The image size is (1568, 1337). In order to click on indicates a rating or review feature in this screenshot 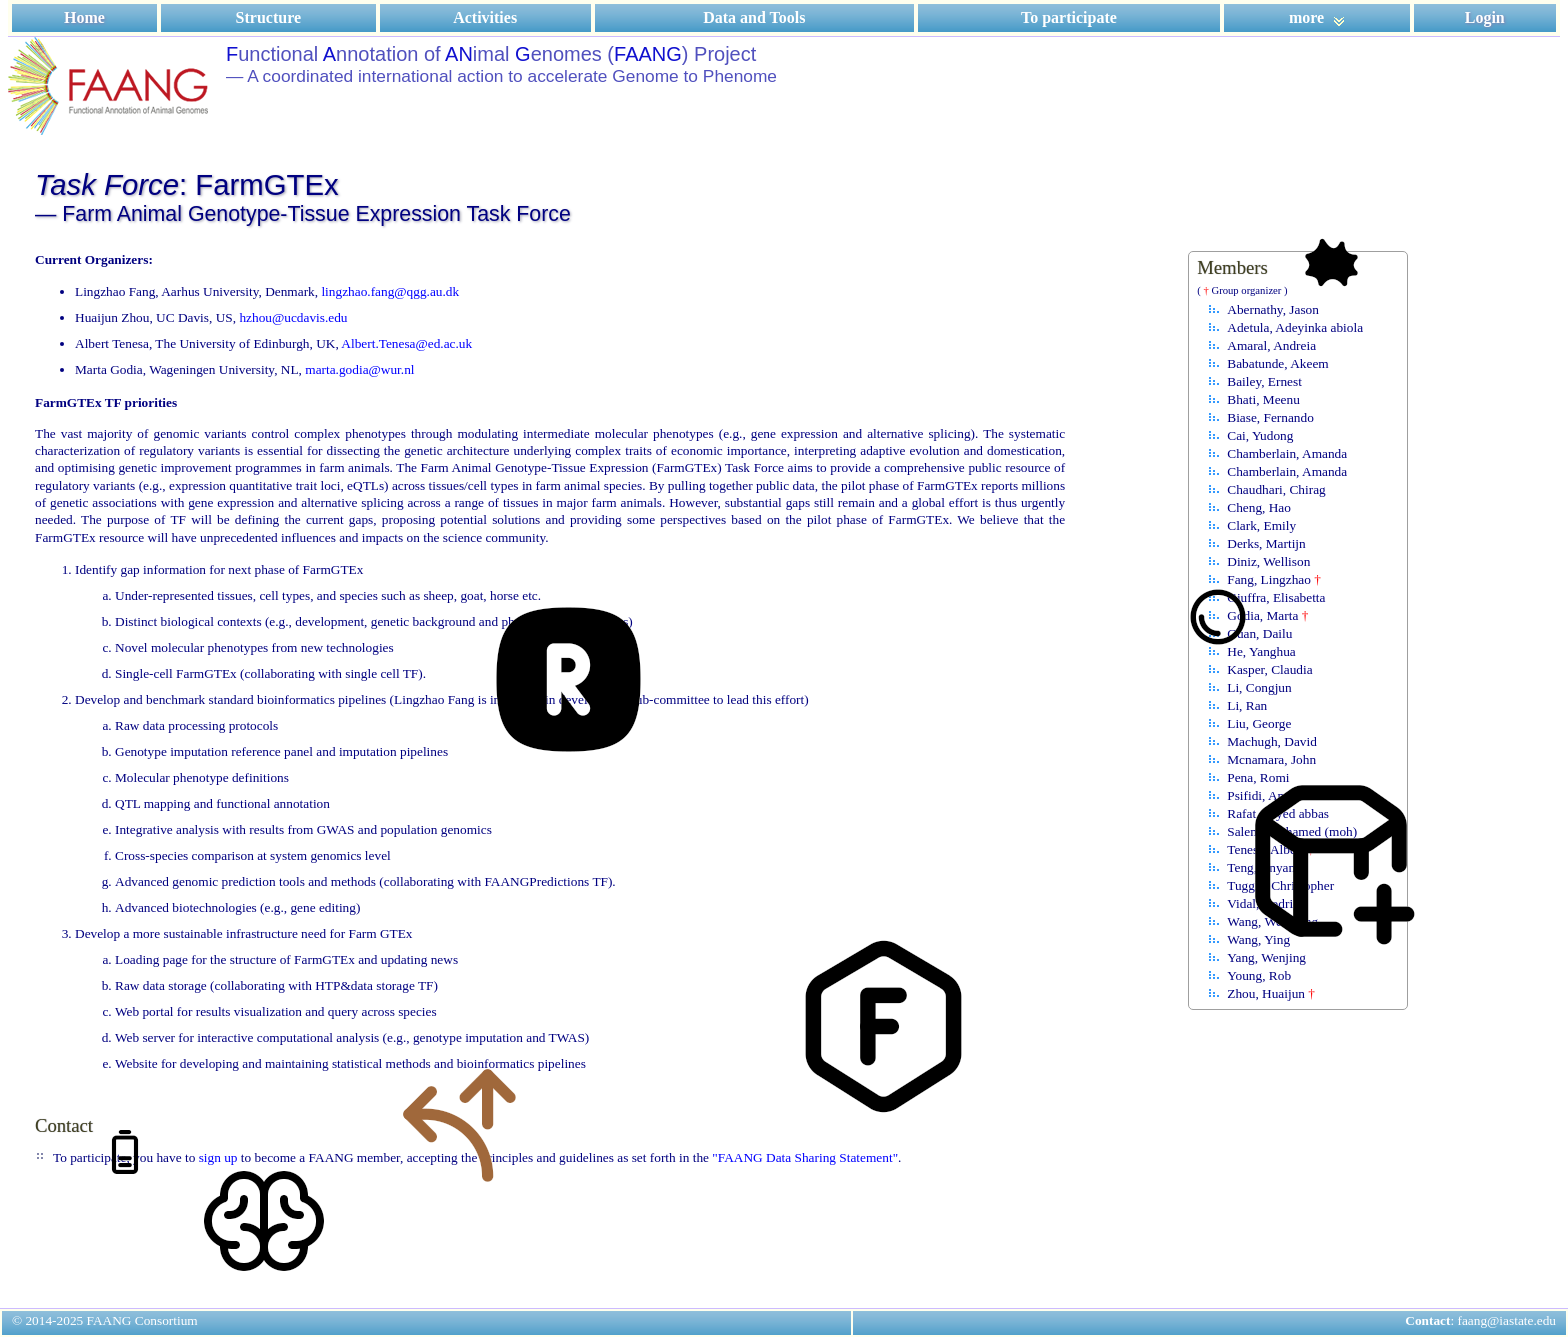, I will do `click(568, 679)`.